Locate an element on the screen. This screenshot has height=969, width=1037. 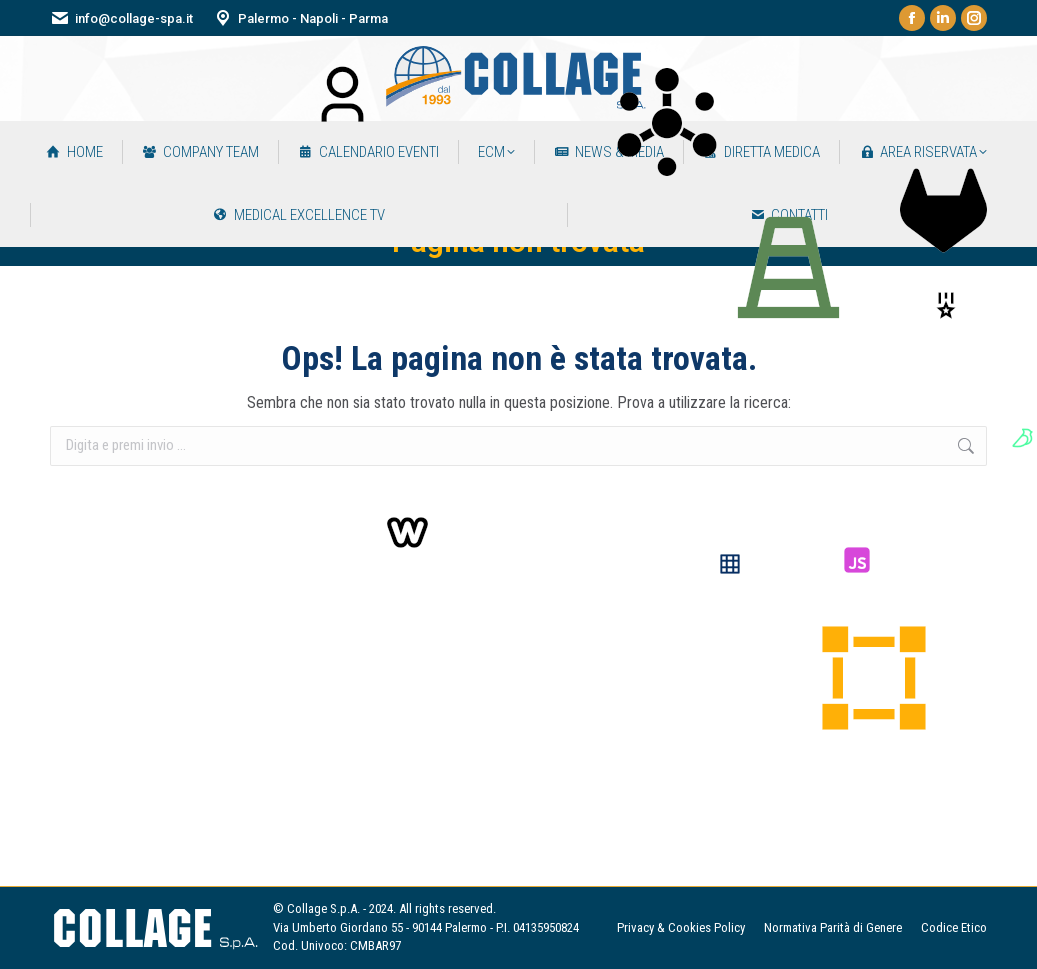
google cloud pub/sub service logo is located at coordinates (667, 122).